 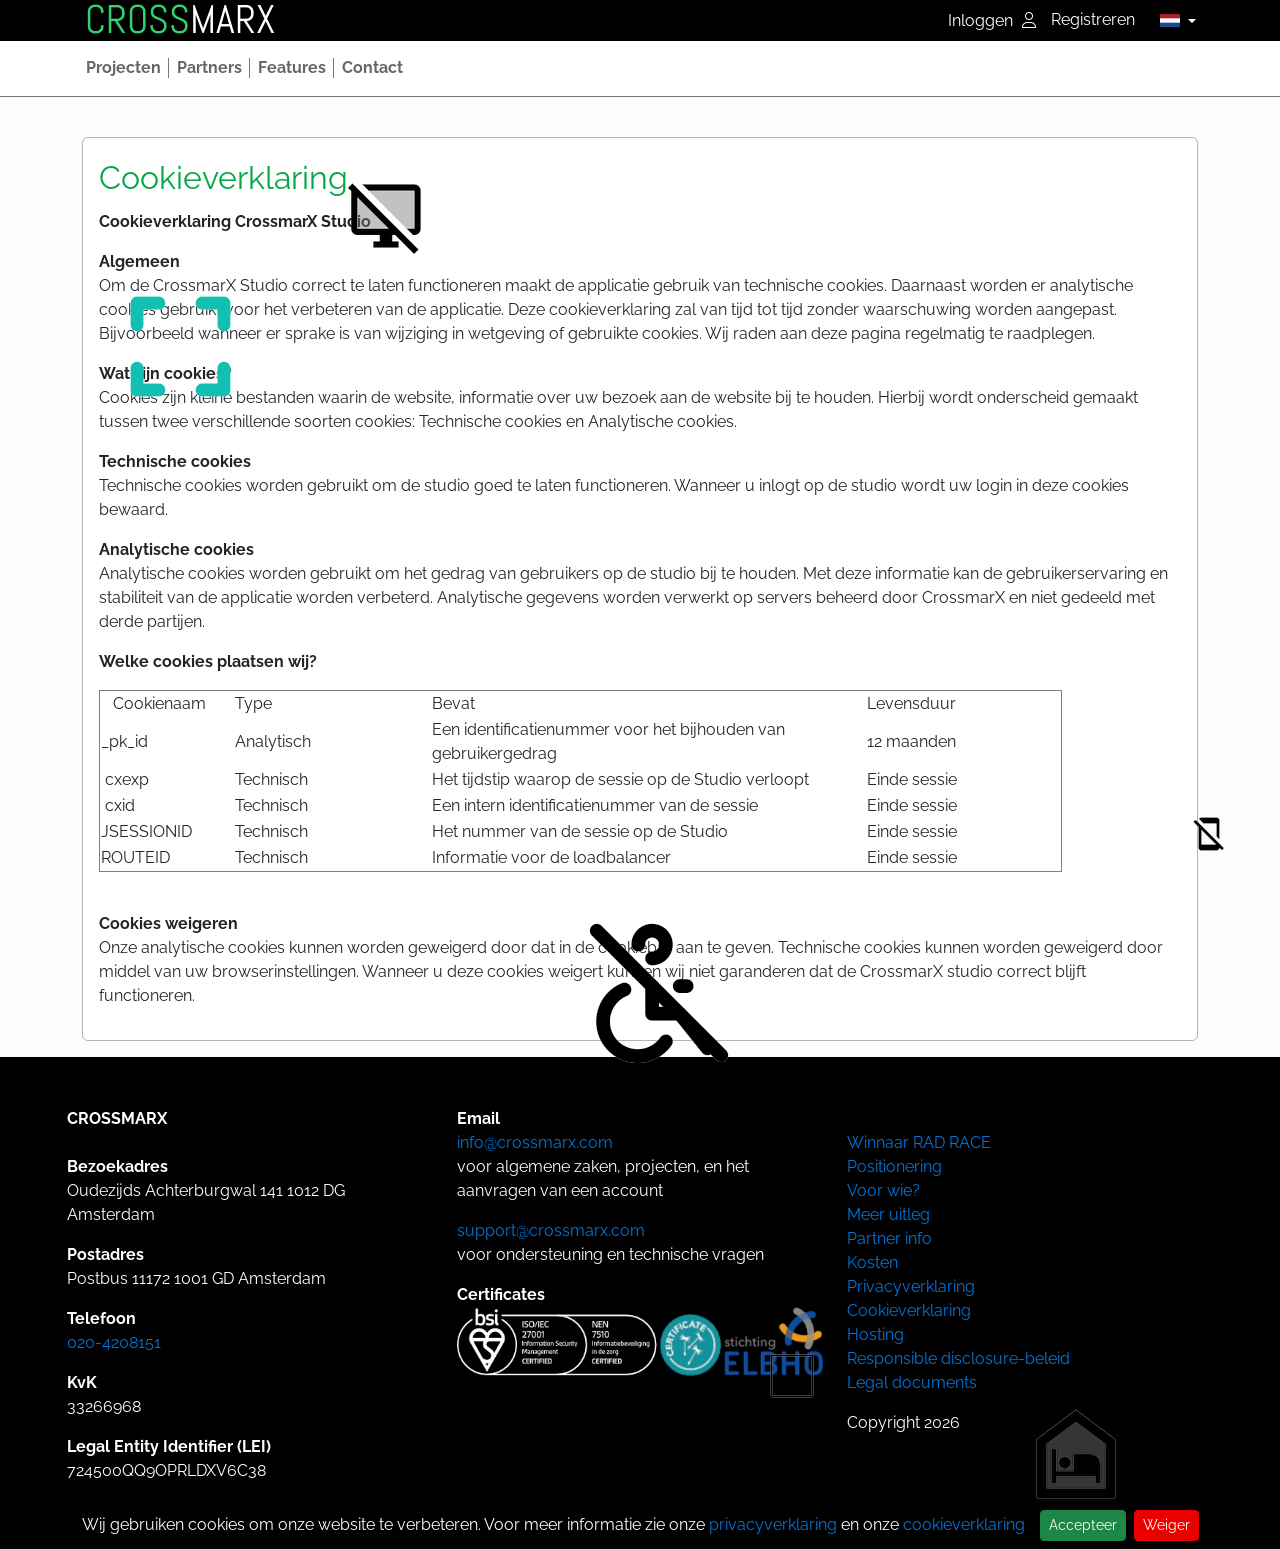 I want to click on expand to fullscreen mode, so click(x=180, y=346).